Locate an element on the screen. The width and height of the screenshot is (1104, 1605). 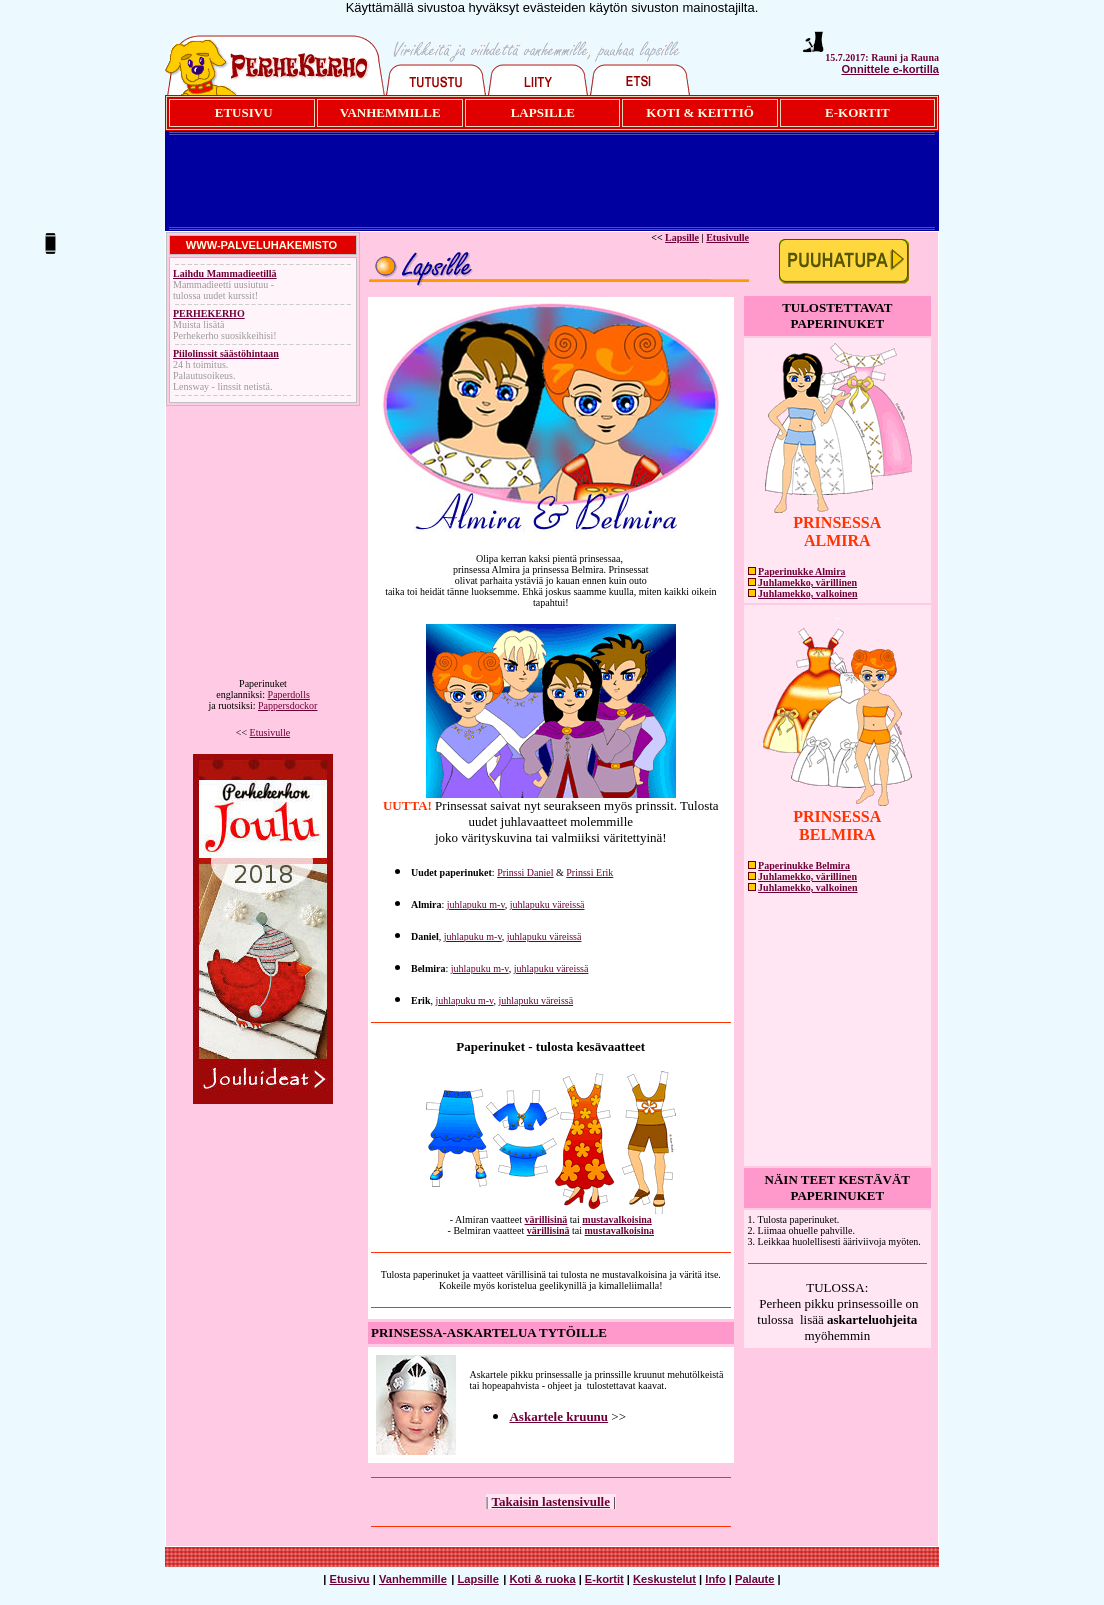
select a beverage or drink item is located at coordinates (50, 243).